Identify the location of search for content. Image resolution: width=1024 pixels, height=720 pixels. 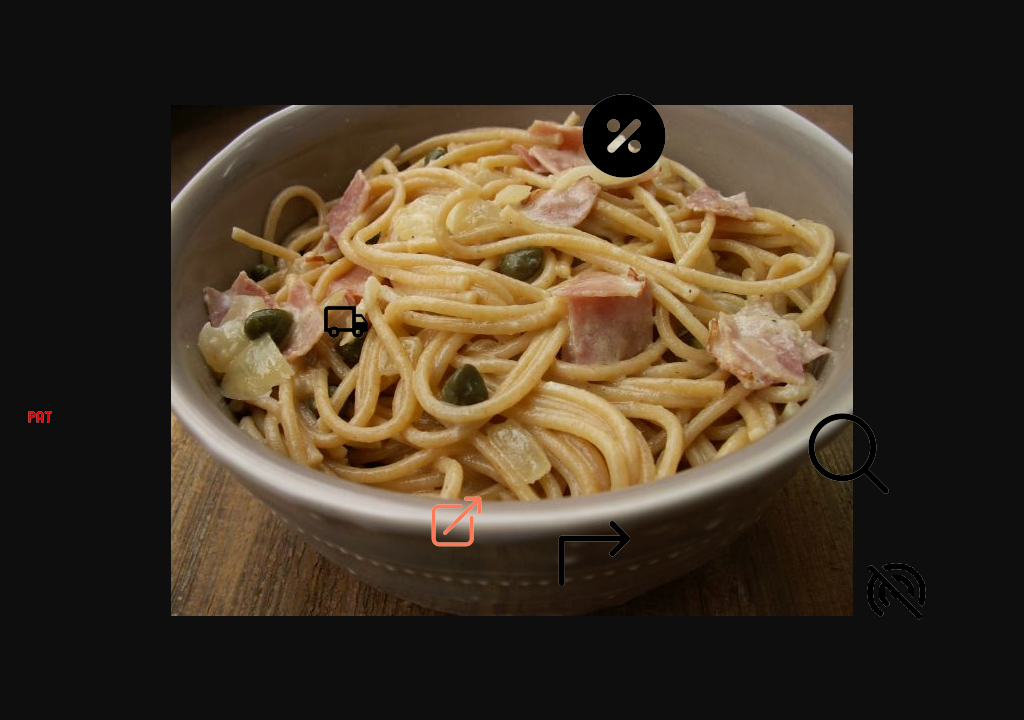
(848, 453).